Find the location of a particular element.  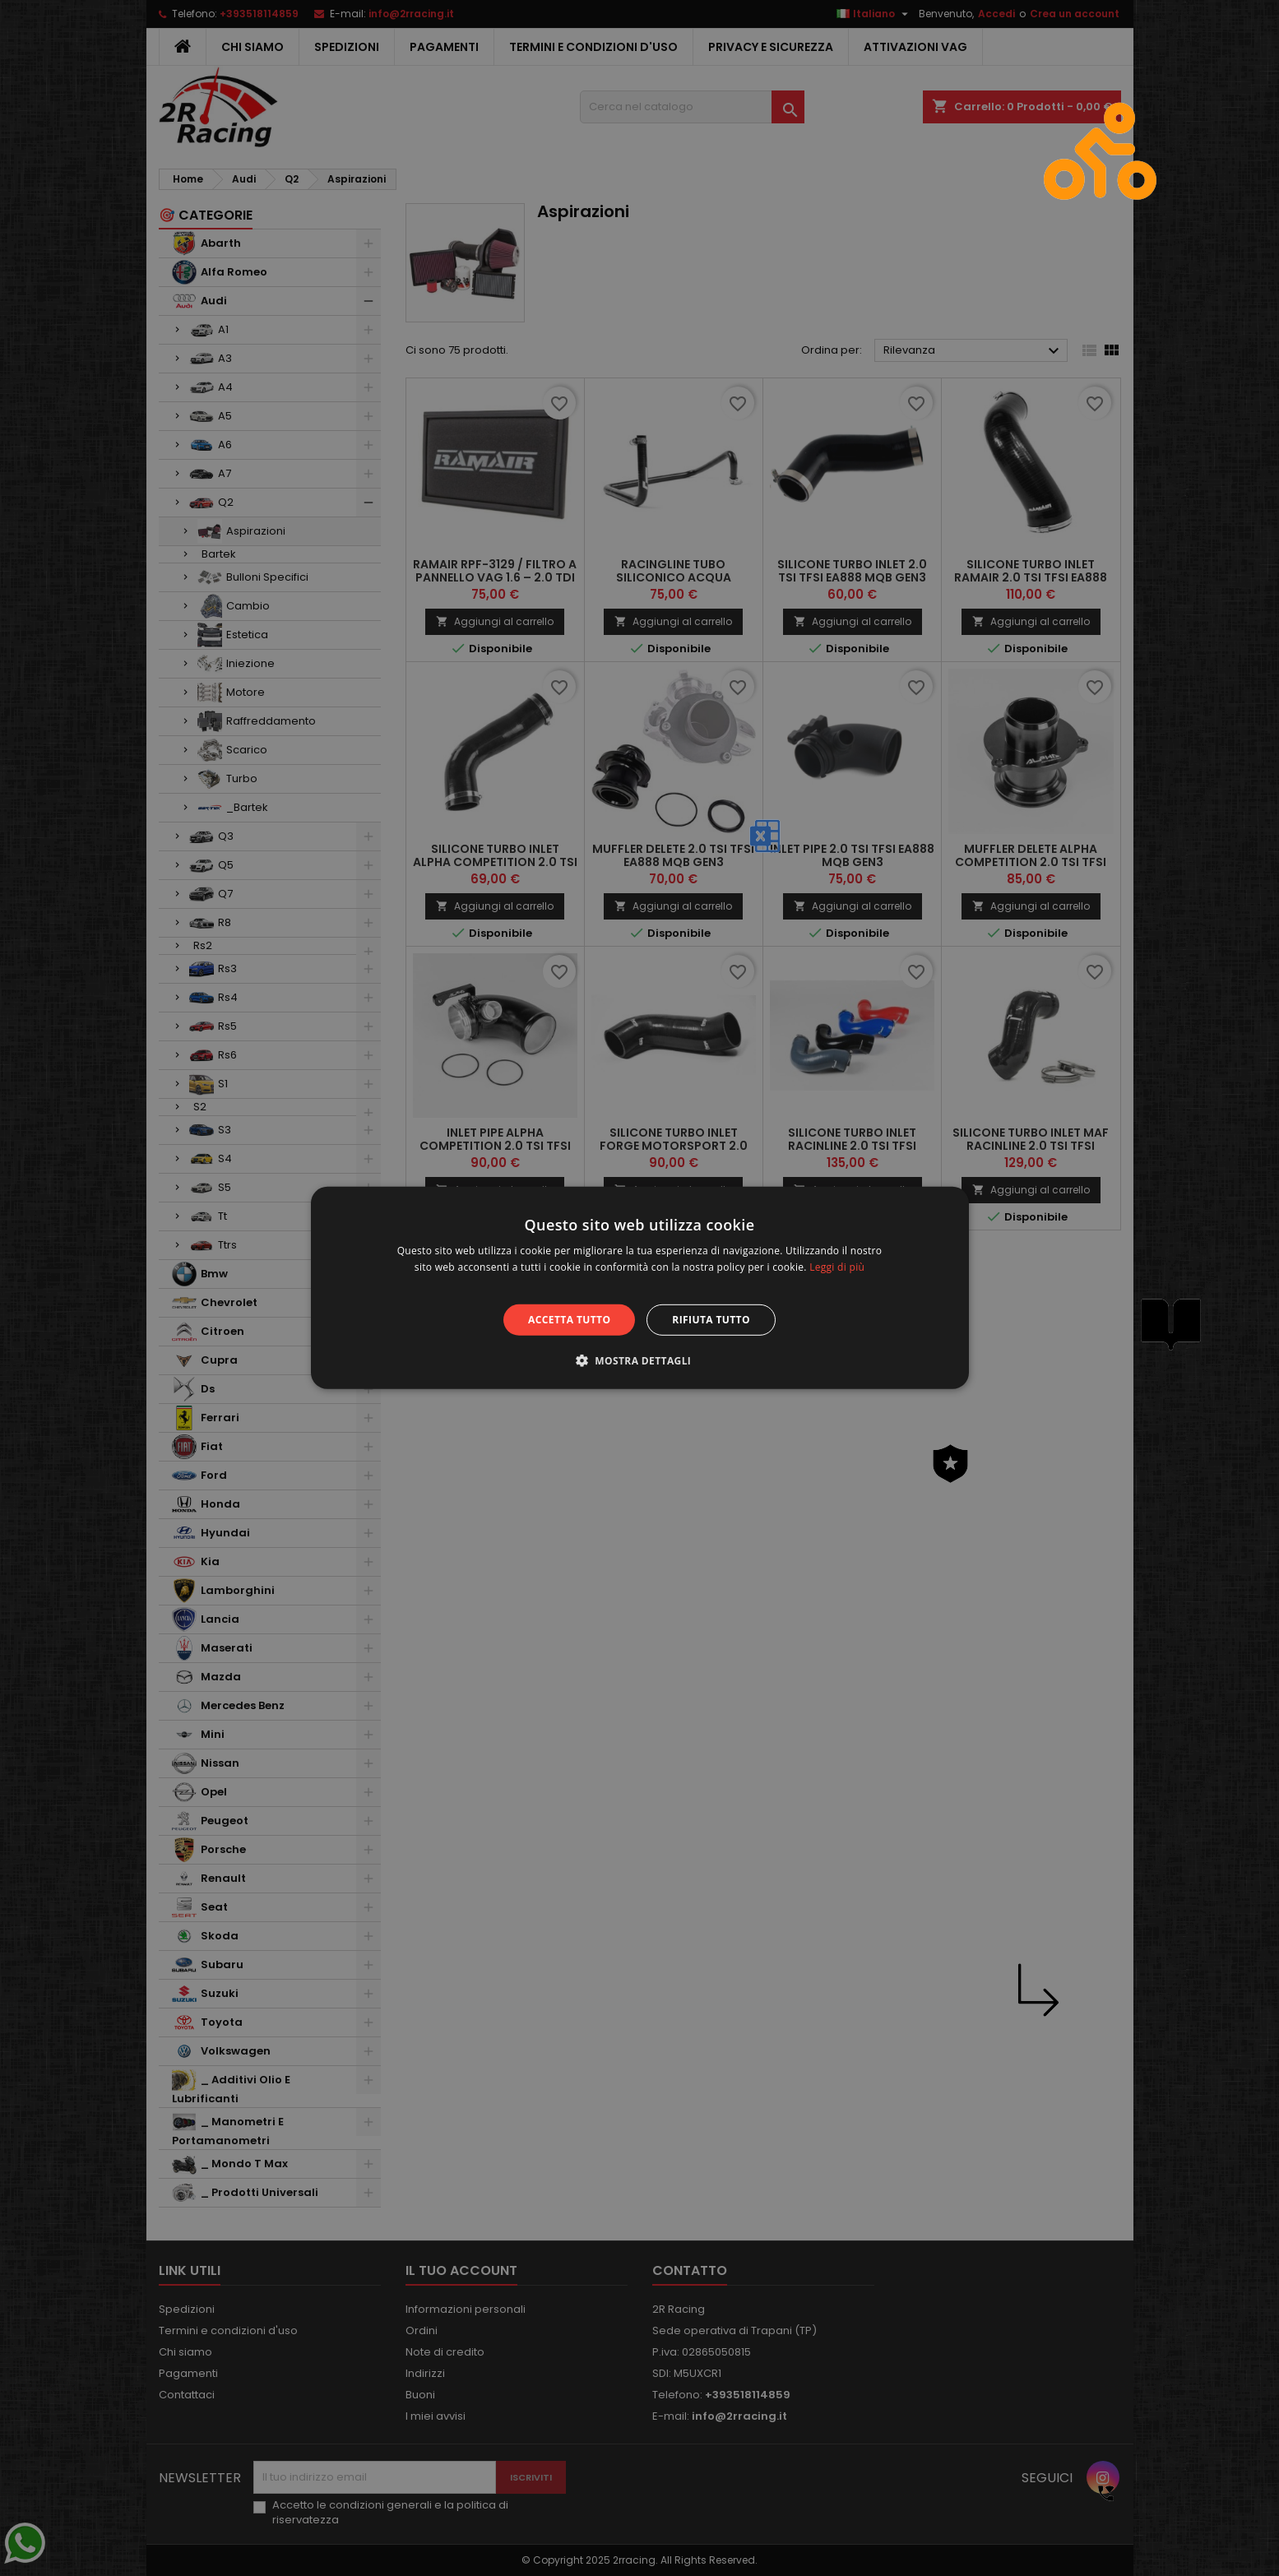

reply to a message or comment is located at coordinates (1034, 1990).